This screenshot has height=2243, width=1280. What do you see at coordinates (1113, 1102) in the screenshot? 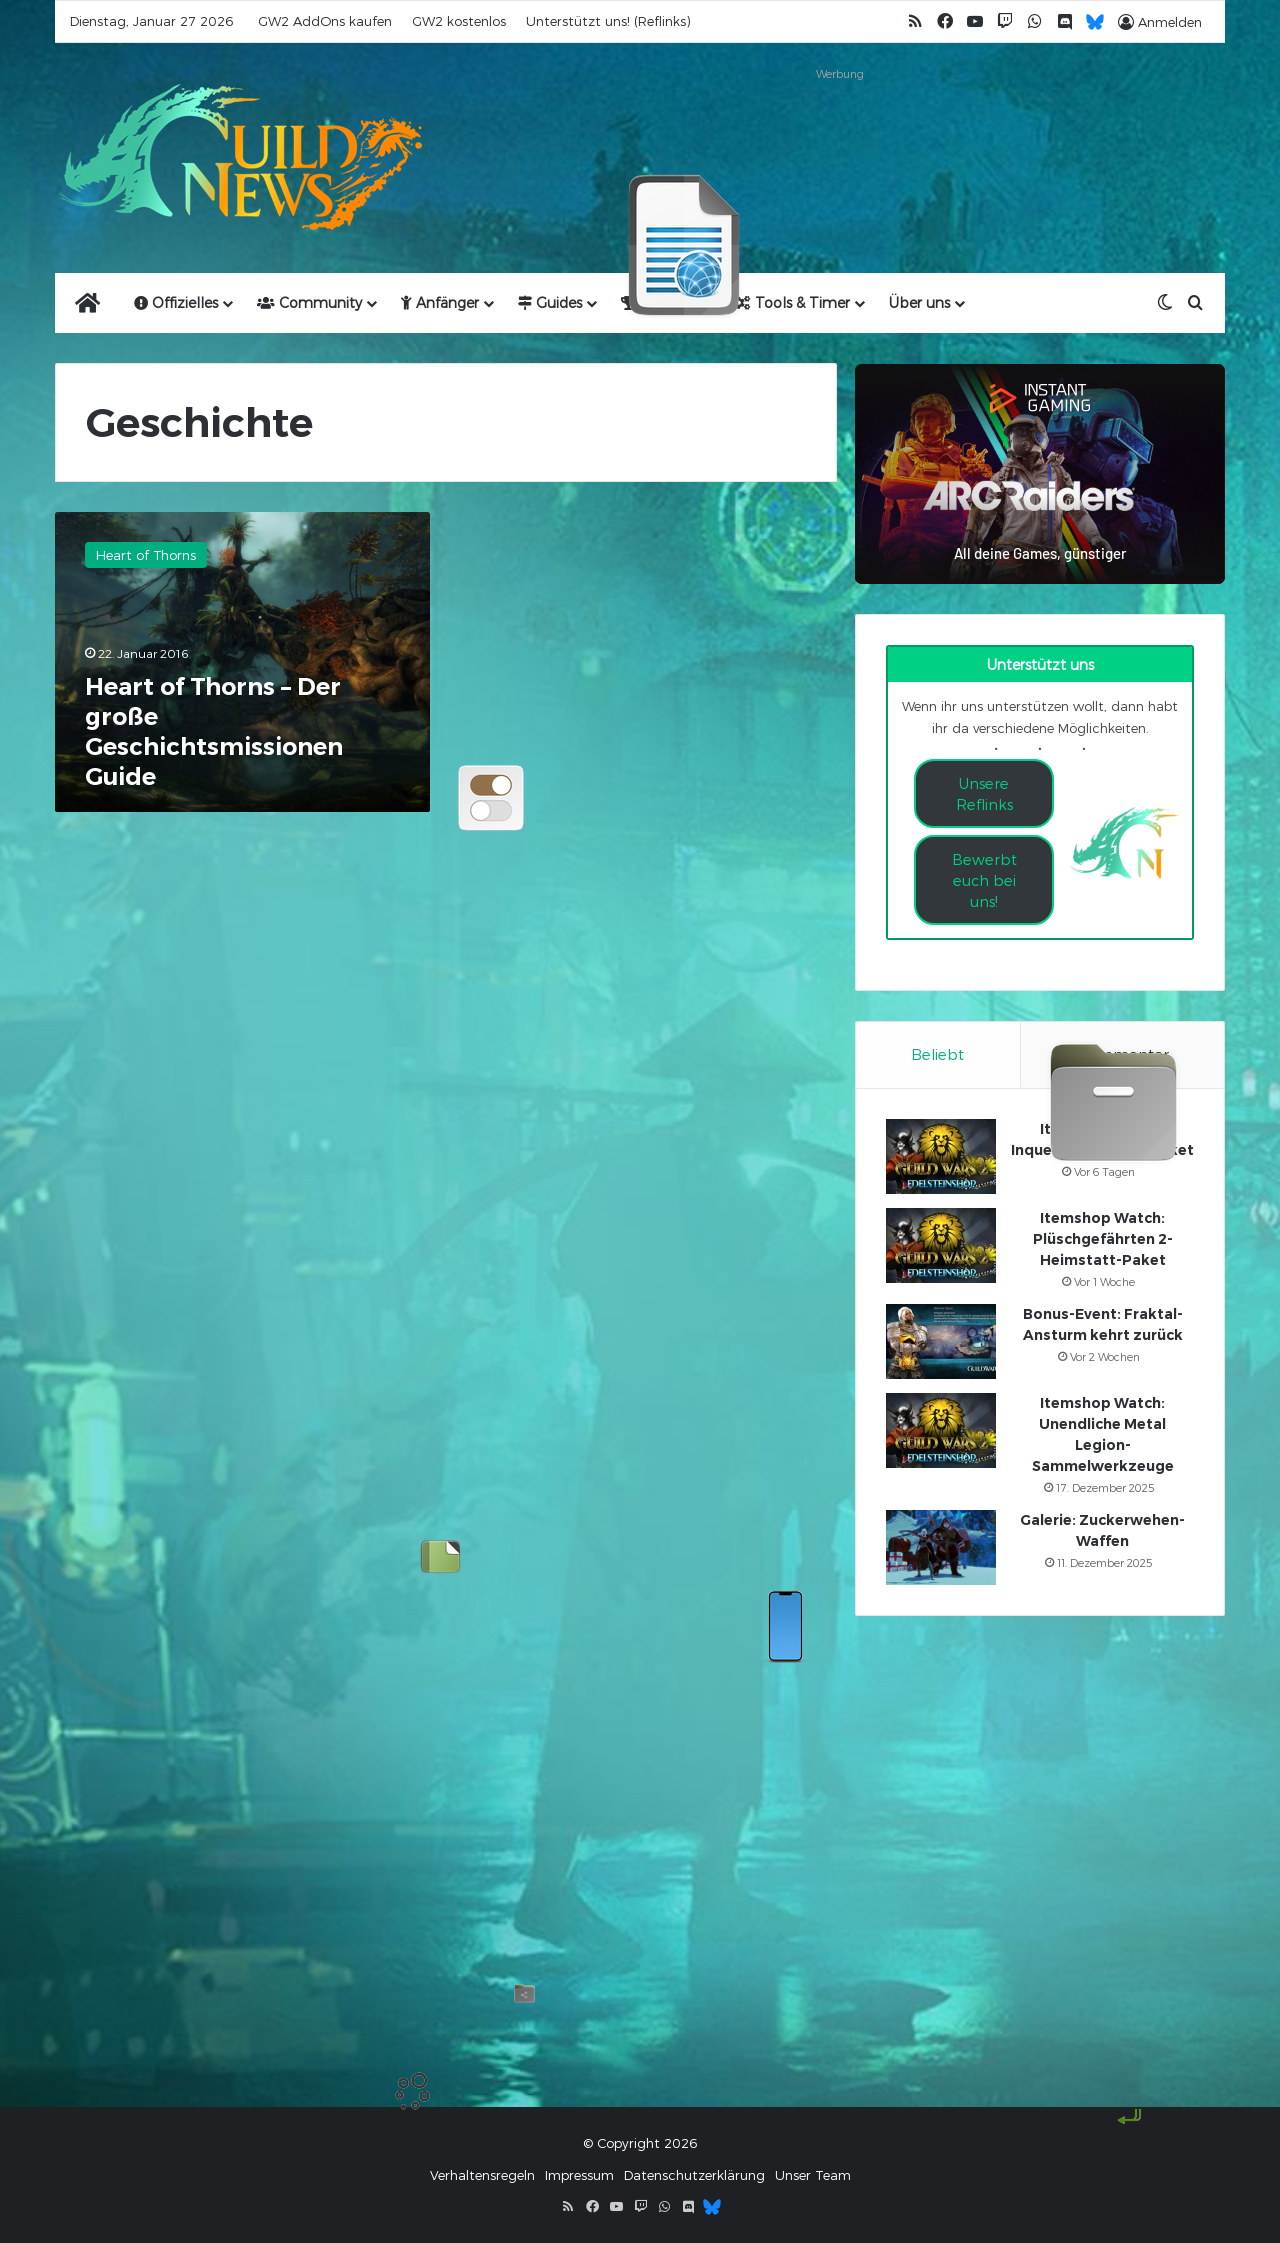
I see `open the file manager application` at bounding box center [1113, 1102].